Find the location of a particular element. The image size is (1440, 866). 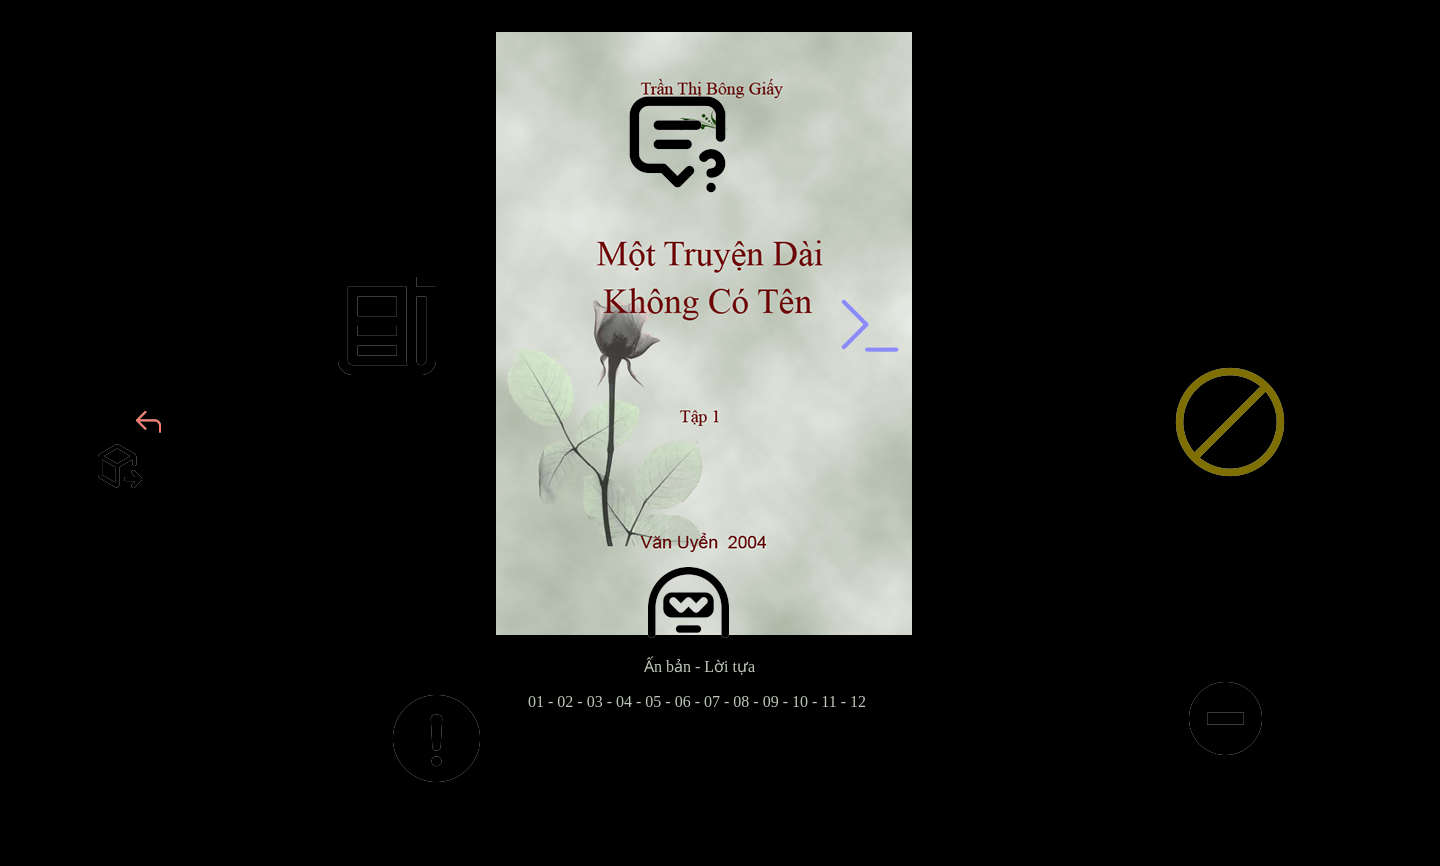

access denied or blocked action is located at coordinates (1225, 718).